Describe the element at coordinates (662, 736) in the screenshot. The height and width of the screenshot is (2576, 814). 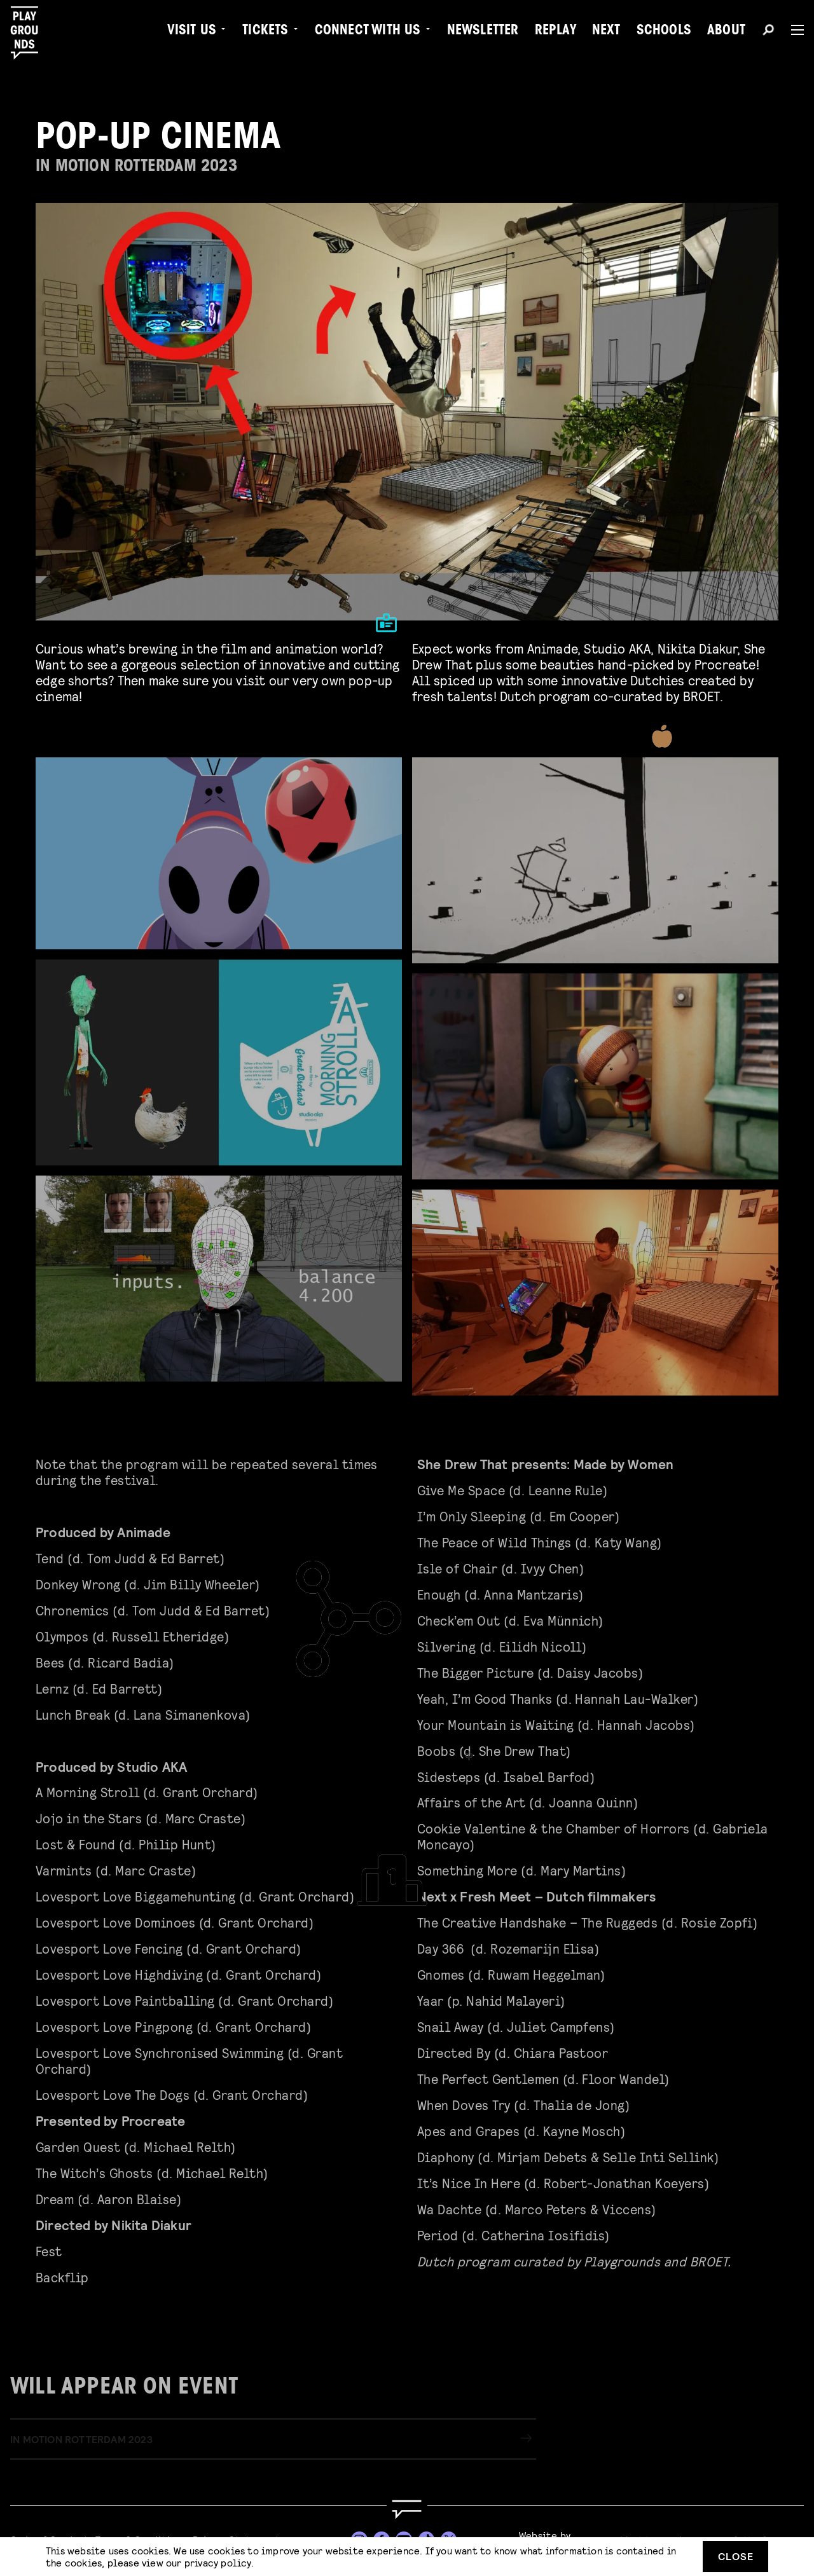
I see `access health or nutrition features` at that location.